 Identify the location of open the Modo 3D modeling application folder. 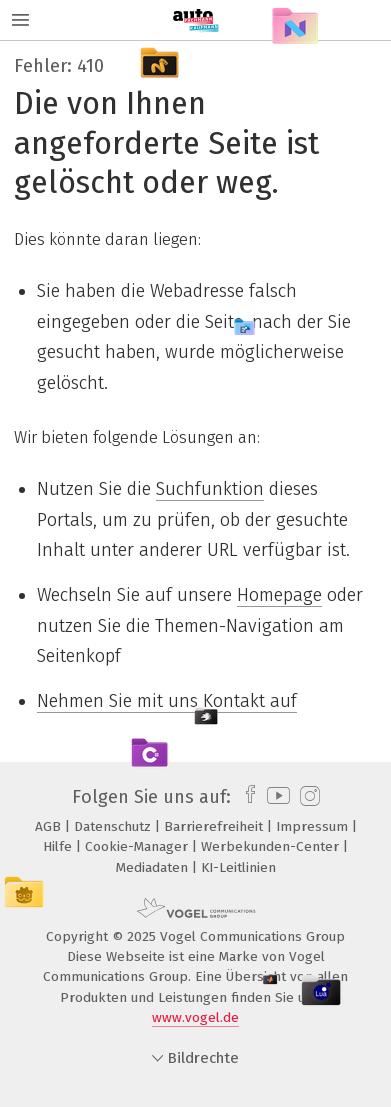
(159, 63).